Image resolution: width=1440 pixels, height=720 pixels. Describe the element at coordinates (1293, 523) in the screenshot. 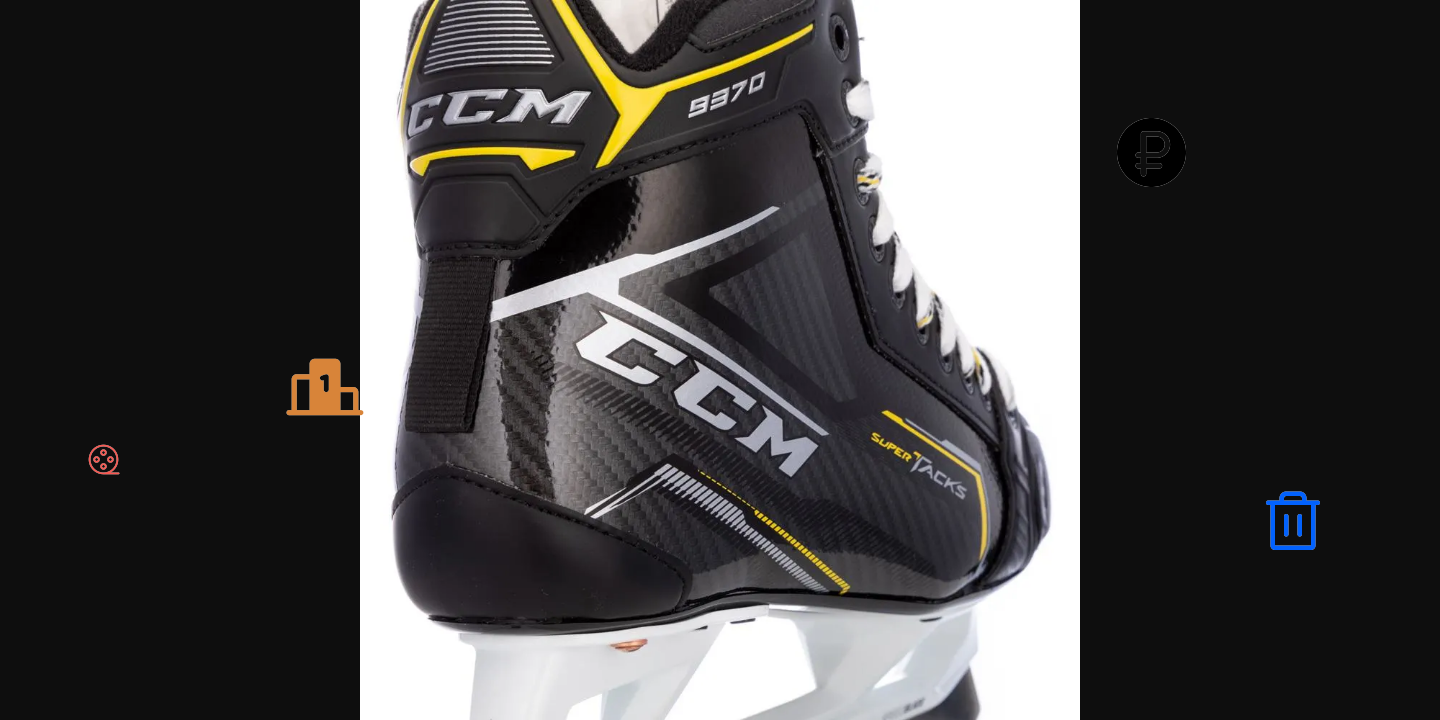

I see `delete this item` at that location.